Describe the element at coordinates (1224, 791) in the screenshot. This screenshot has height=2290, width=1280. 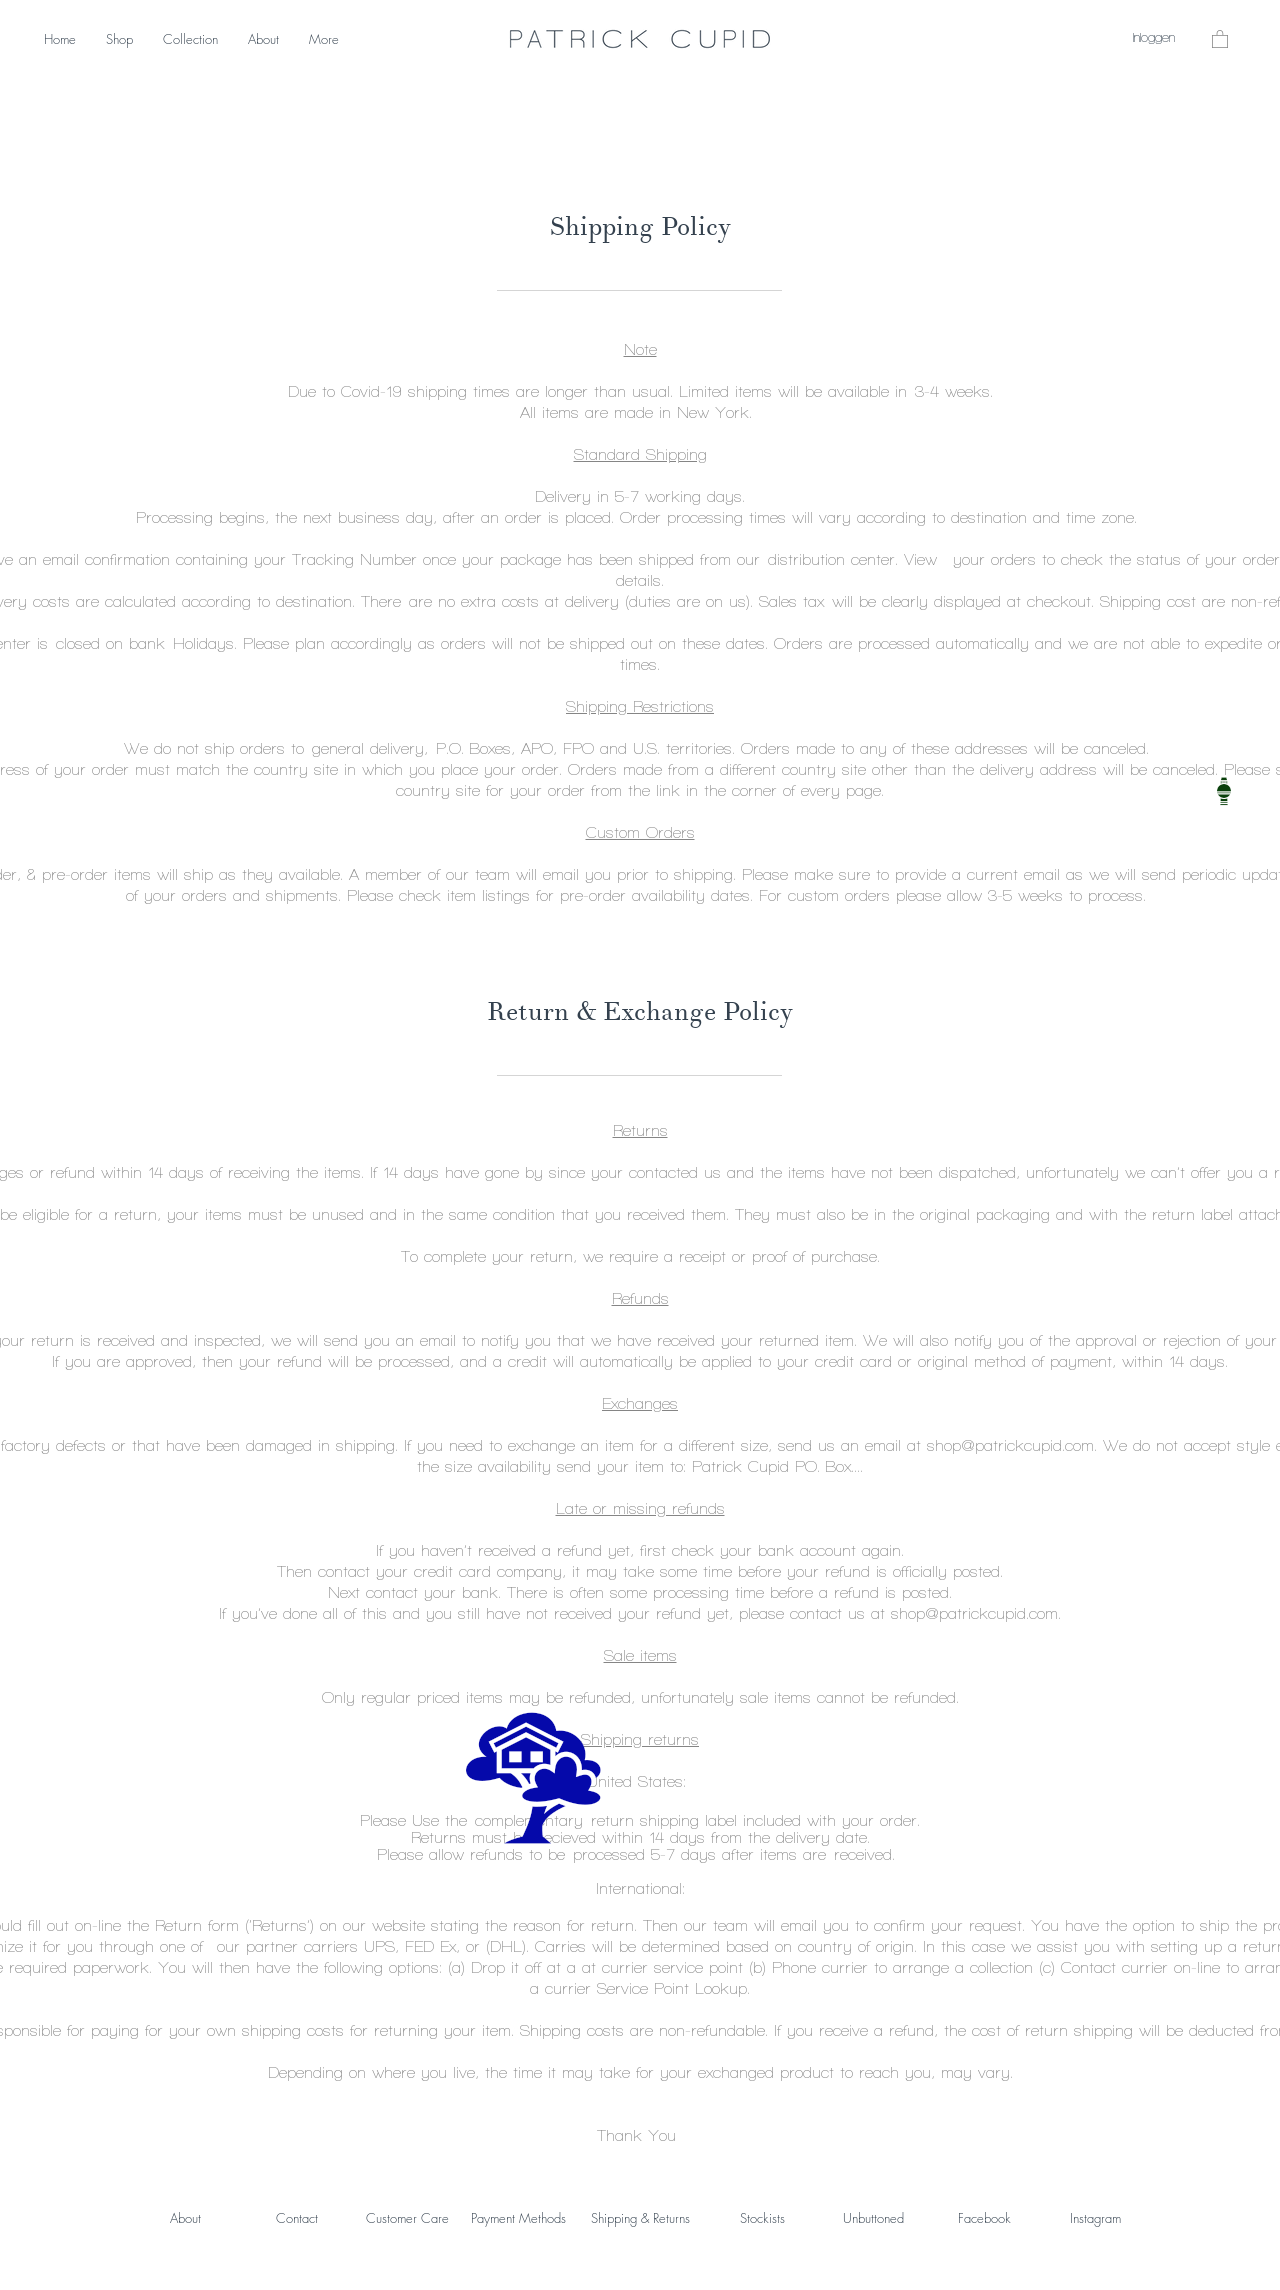
I see `access broadcast or streaming settings` at that location.